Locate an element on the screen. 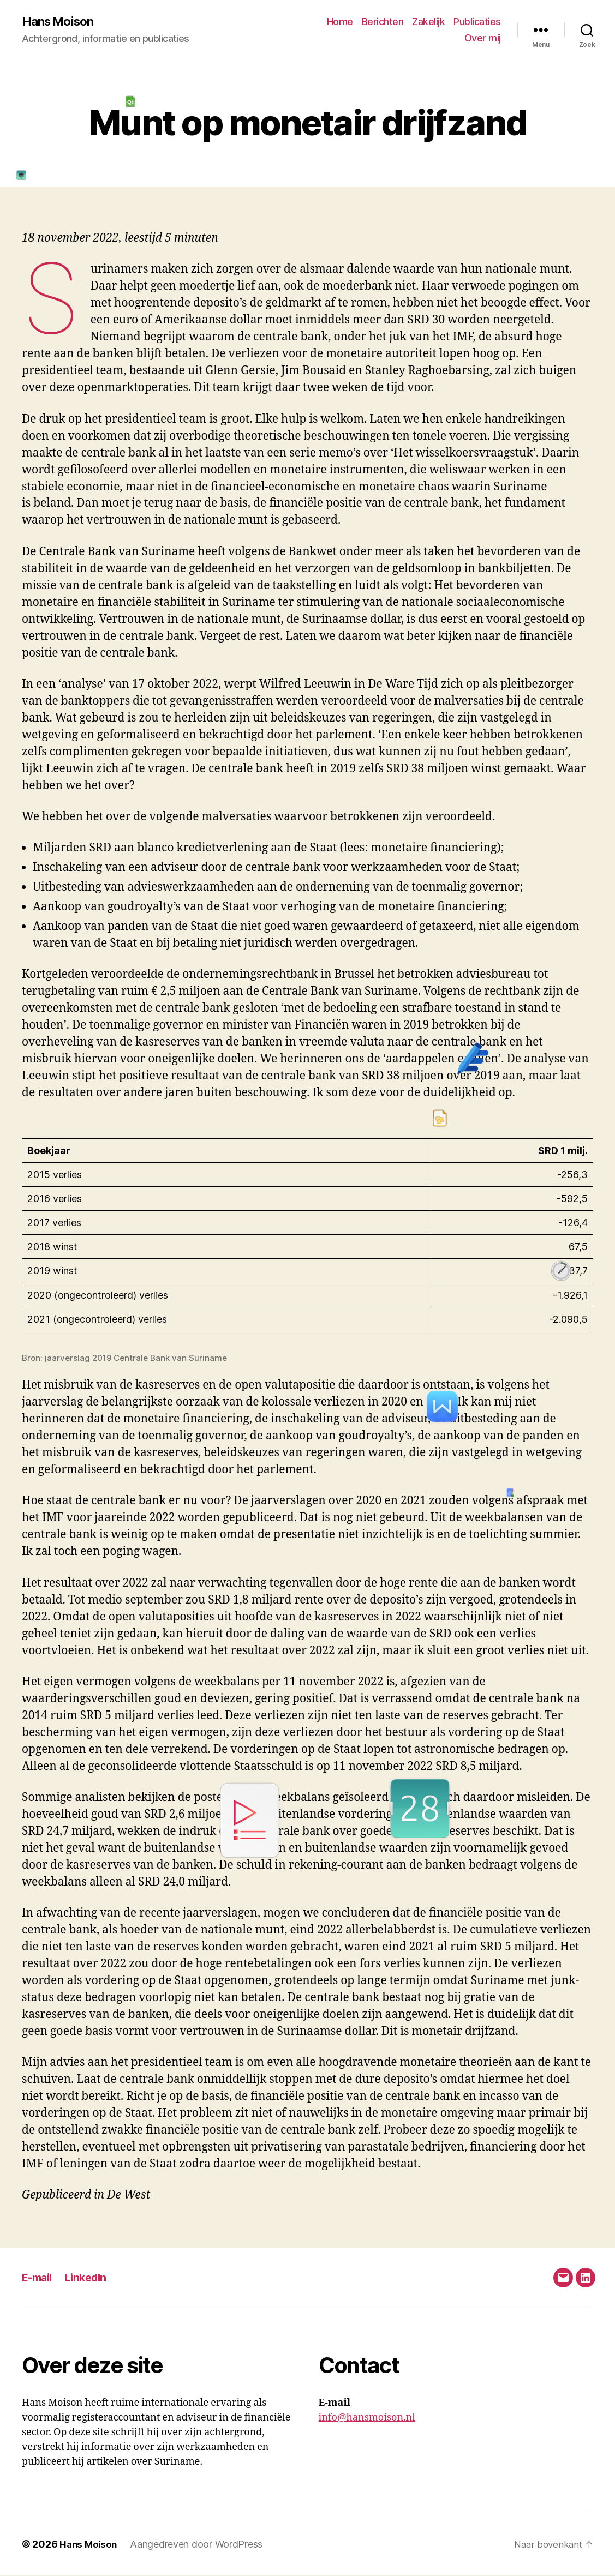  open sysprof system profiler is located at coordinates (561, 1271).